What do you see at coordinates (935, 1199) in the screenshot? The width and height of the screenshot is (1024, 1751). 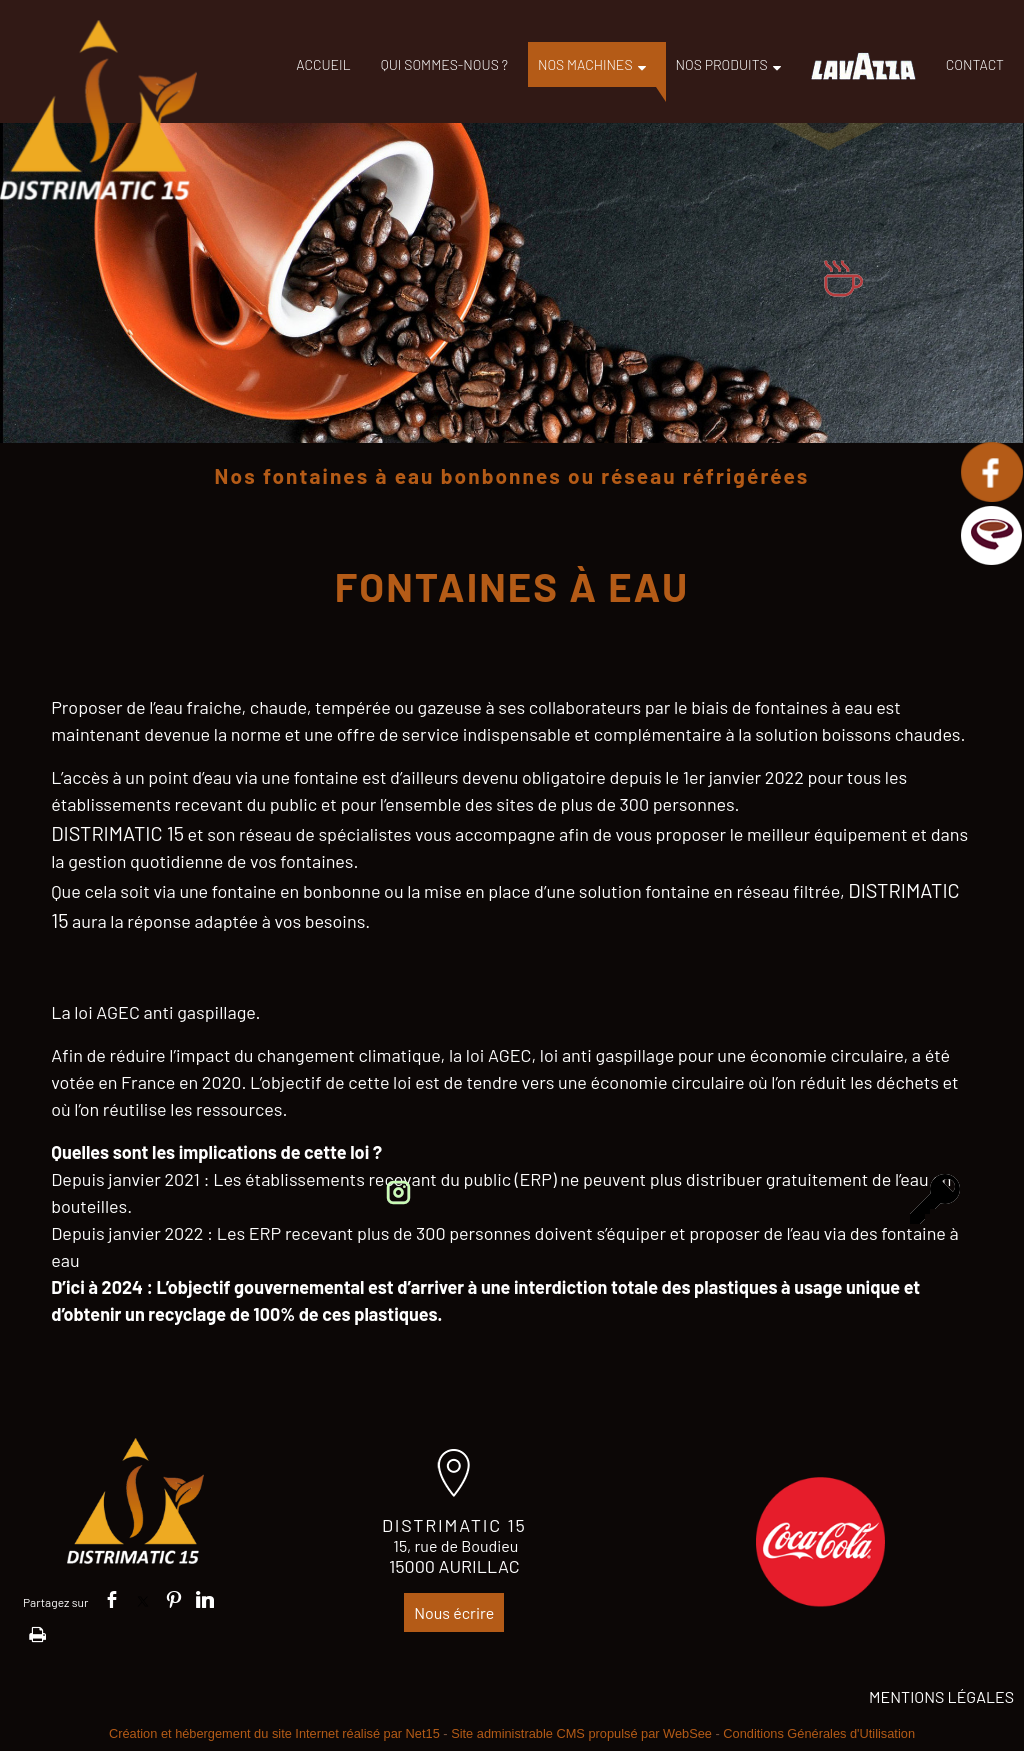 I see `access security or login settings` at bounding box center [935, 1199].